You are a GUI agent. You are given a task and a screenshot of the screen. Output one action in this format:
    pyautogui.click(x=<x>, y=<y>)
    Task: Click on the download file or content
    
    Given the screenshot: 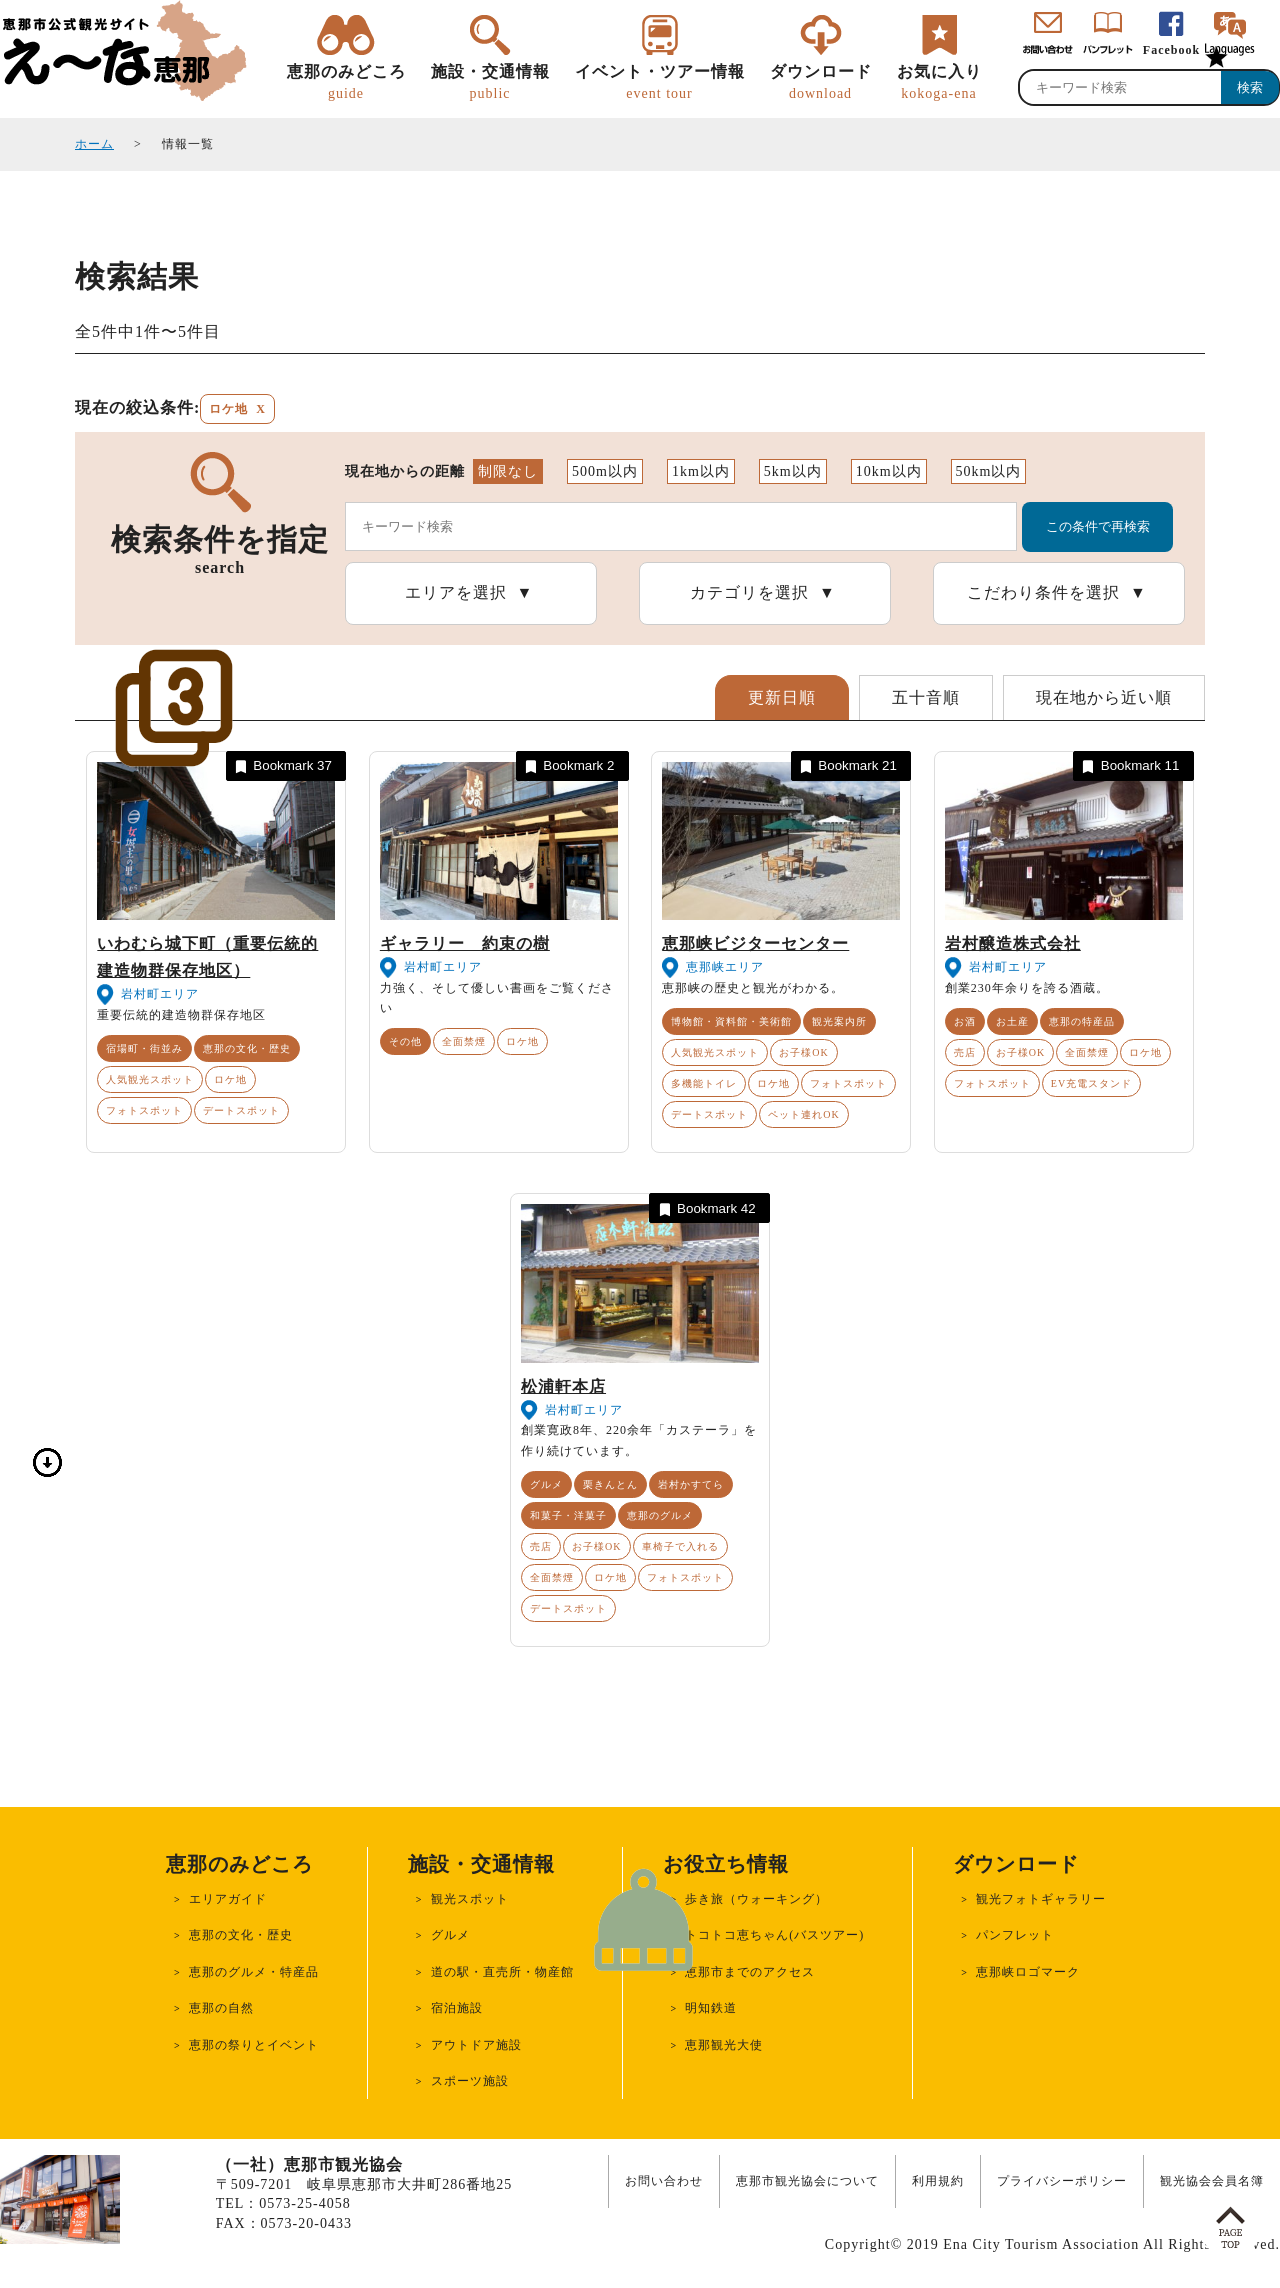 What is the action you would take?
    pyautogui.click(x=47, y=1462)
    